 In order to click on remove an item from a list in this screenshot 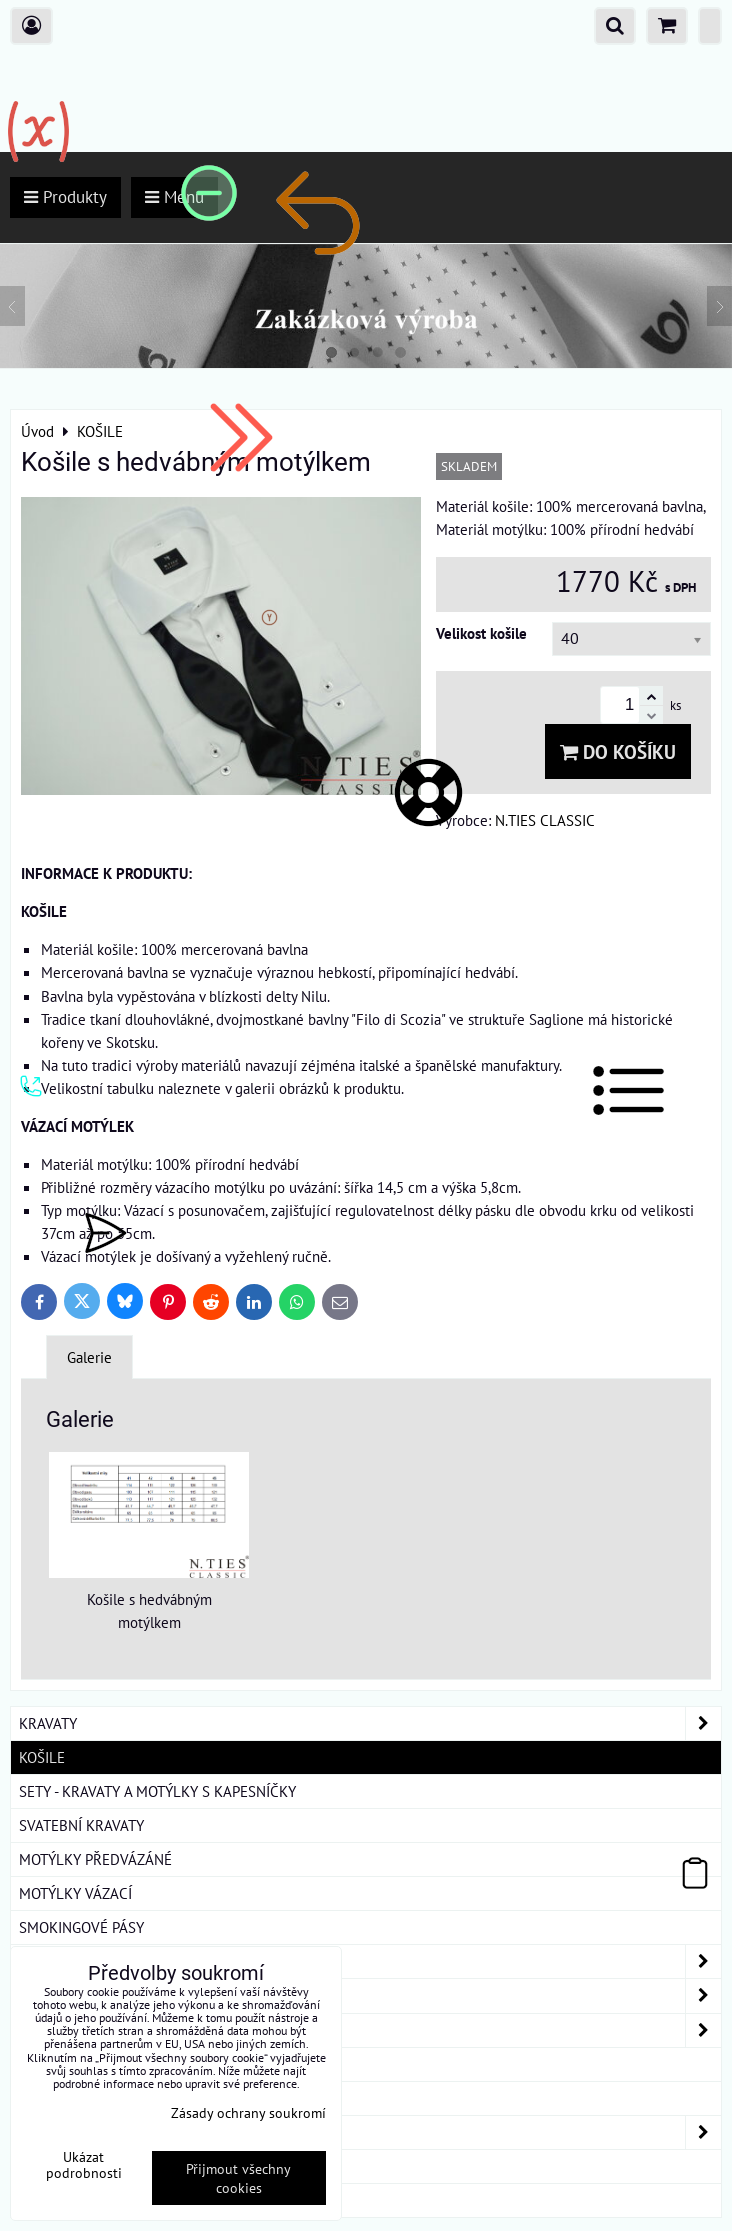, I will do `click(209, 193)`.